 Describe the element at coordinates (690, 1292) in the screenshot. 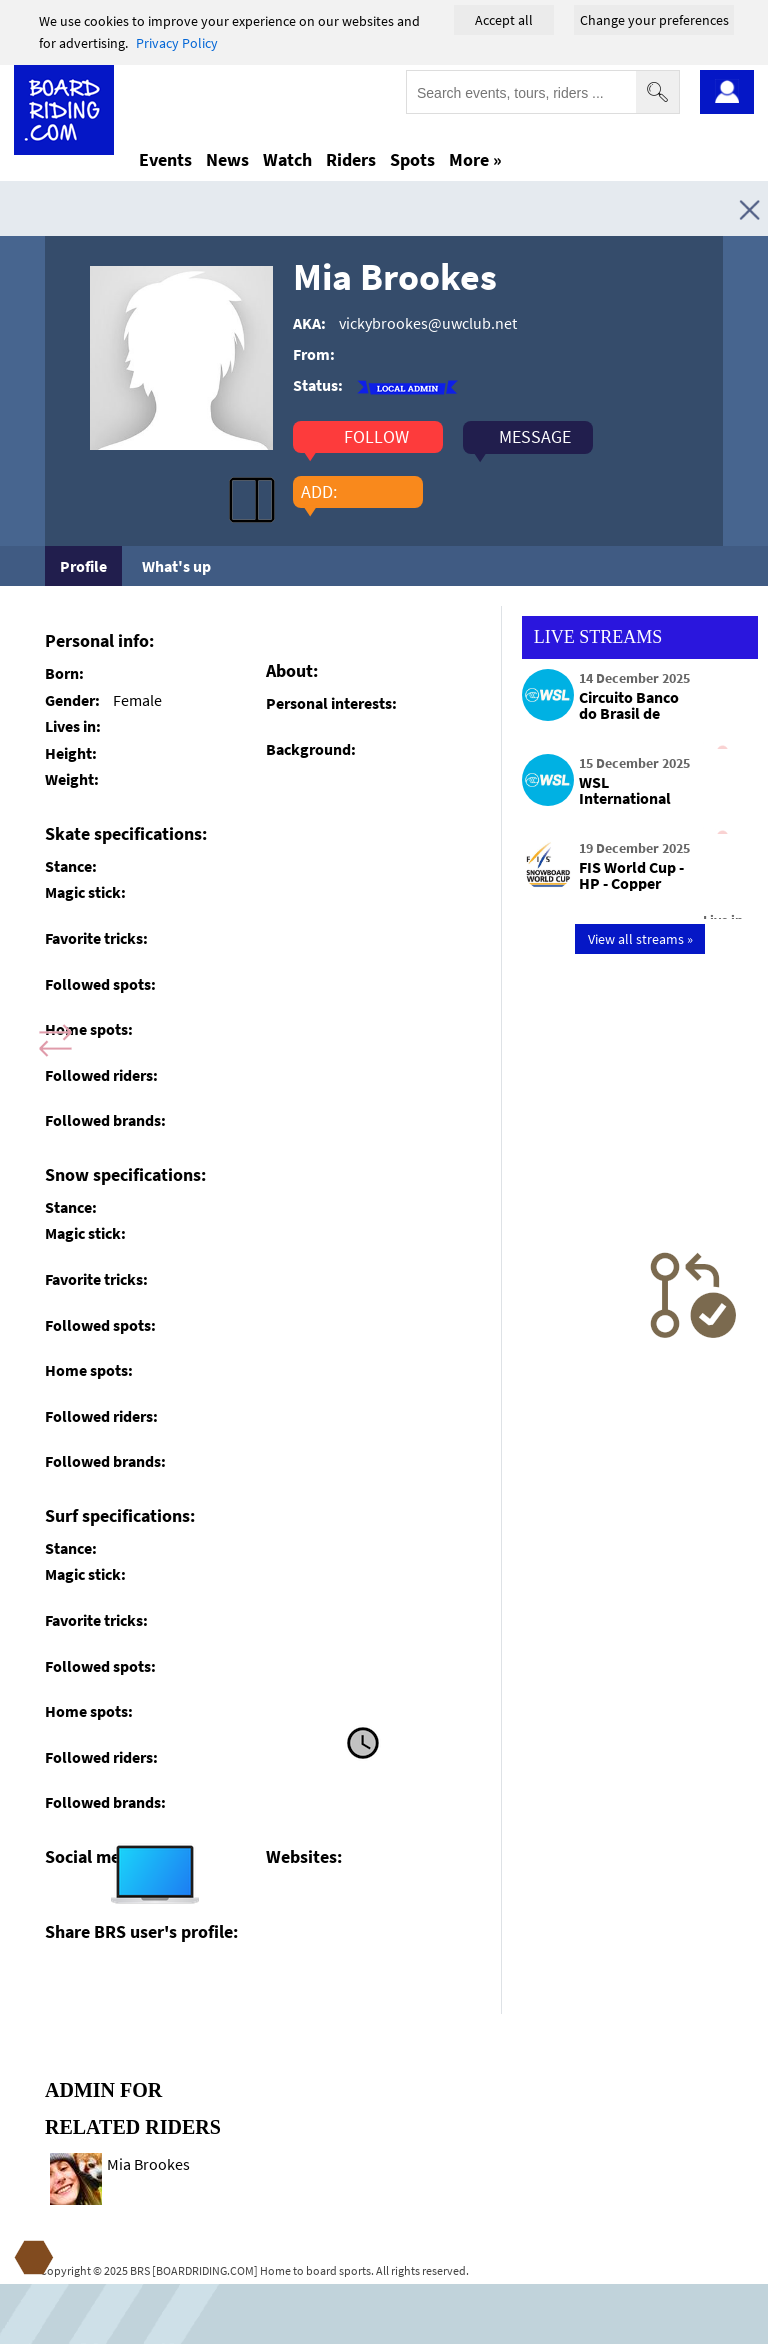

I see `indicates a merged or completed pull request` at that location.